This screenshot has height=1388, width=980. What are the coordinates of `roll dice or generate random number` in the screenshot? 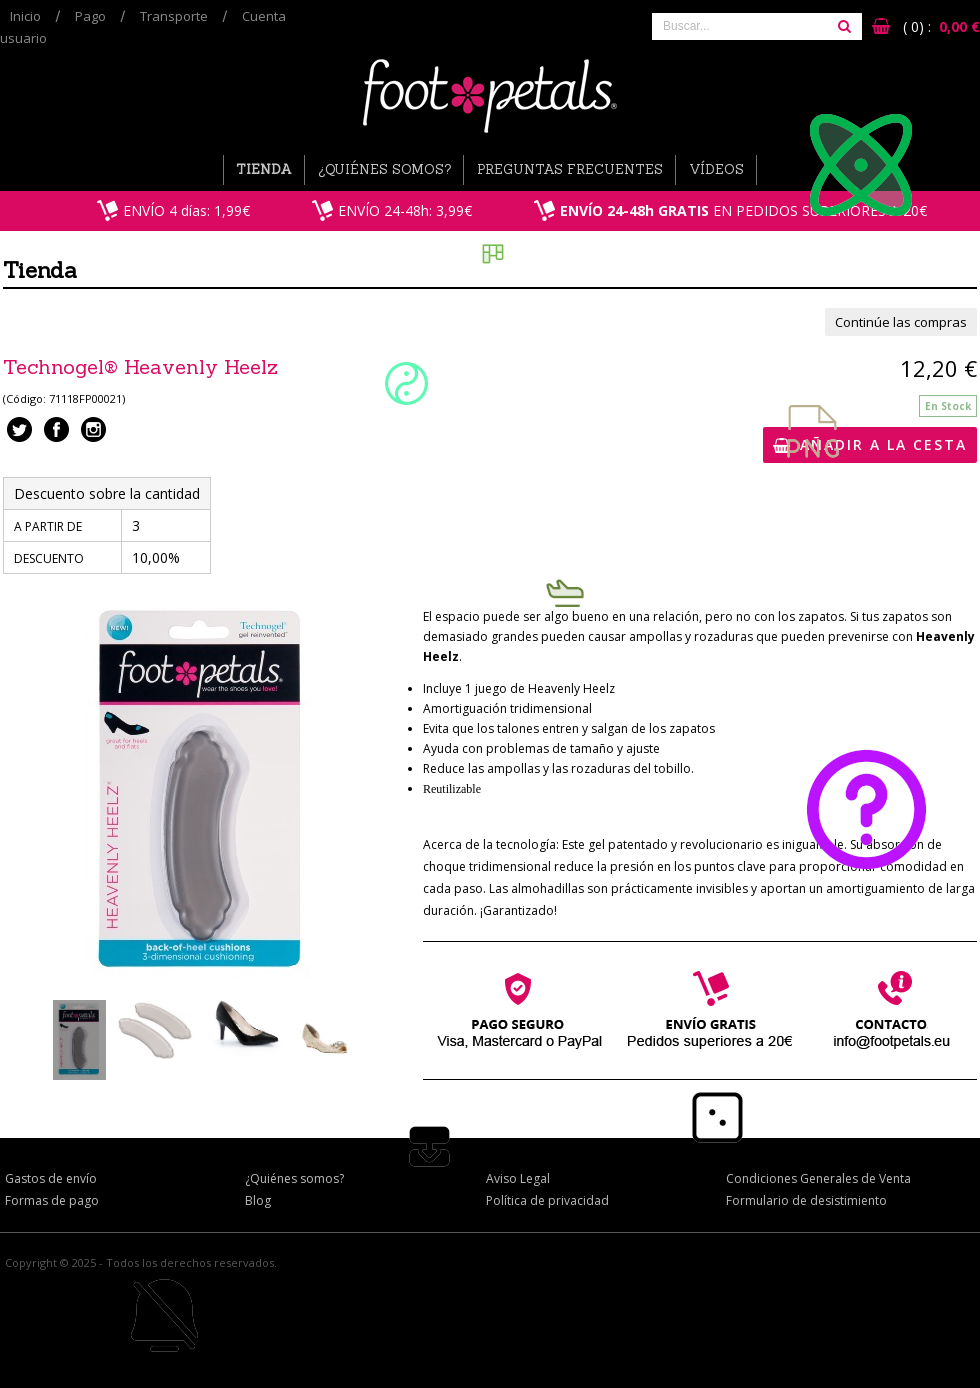 It's located at (717, 1117).